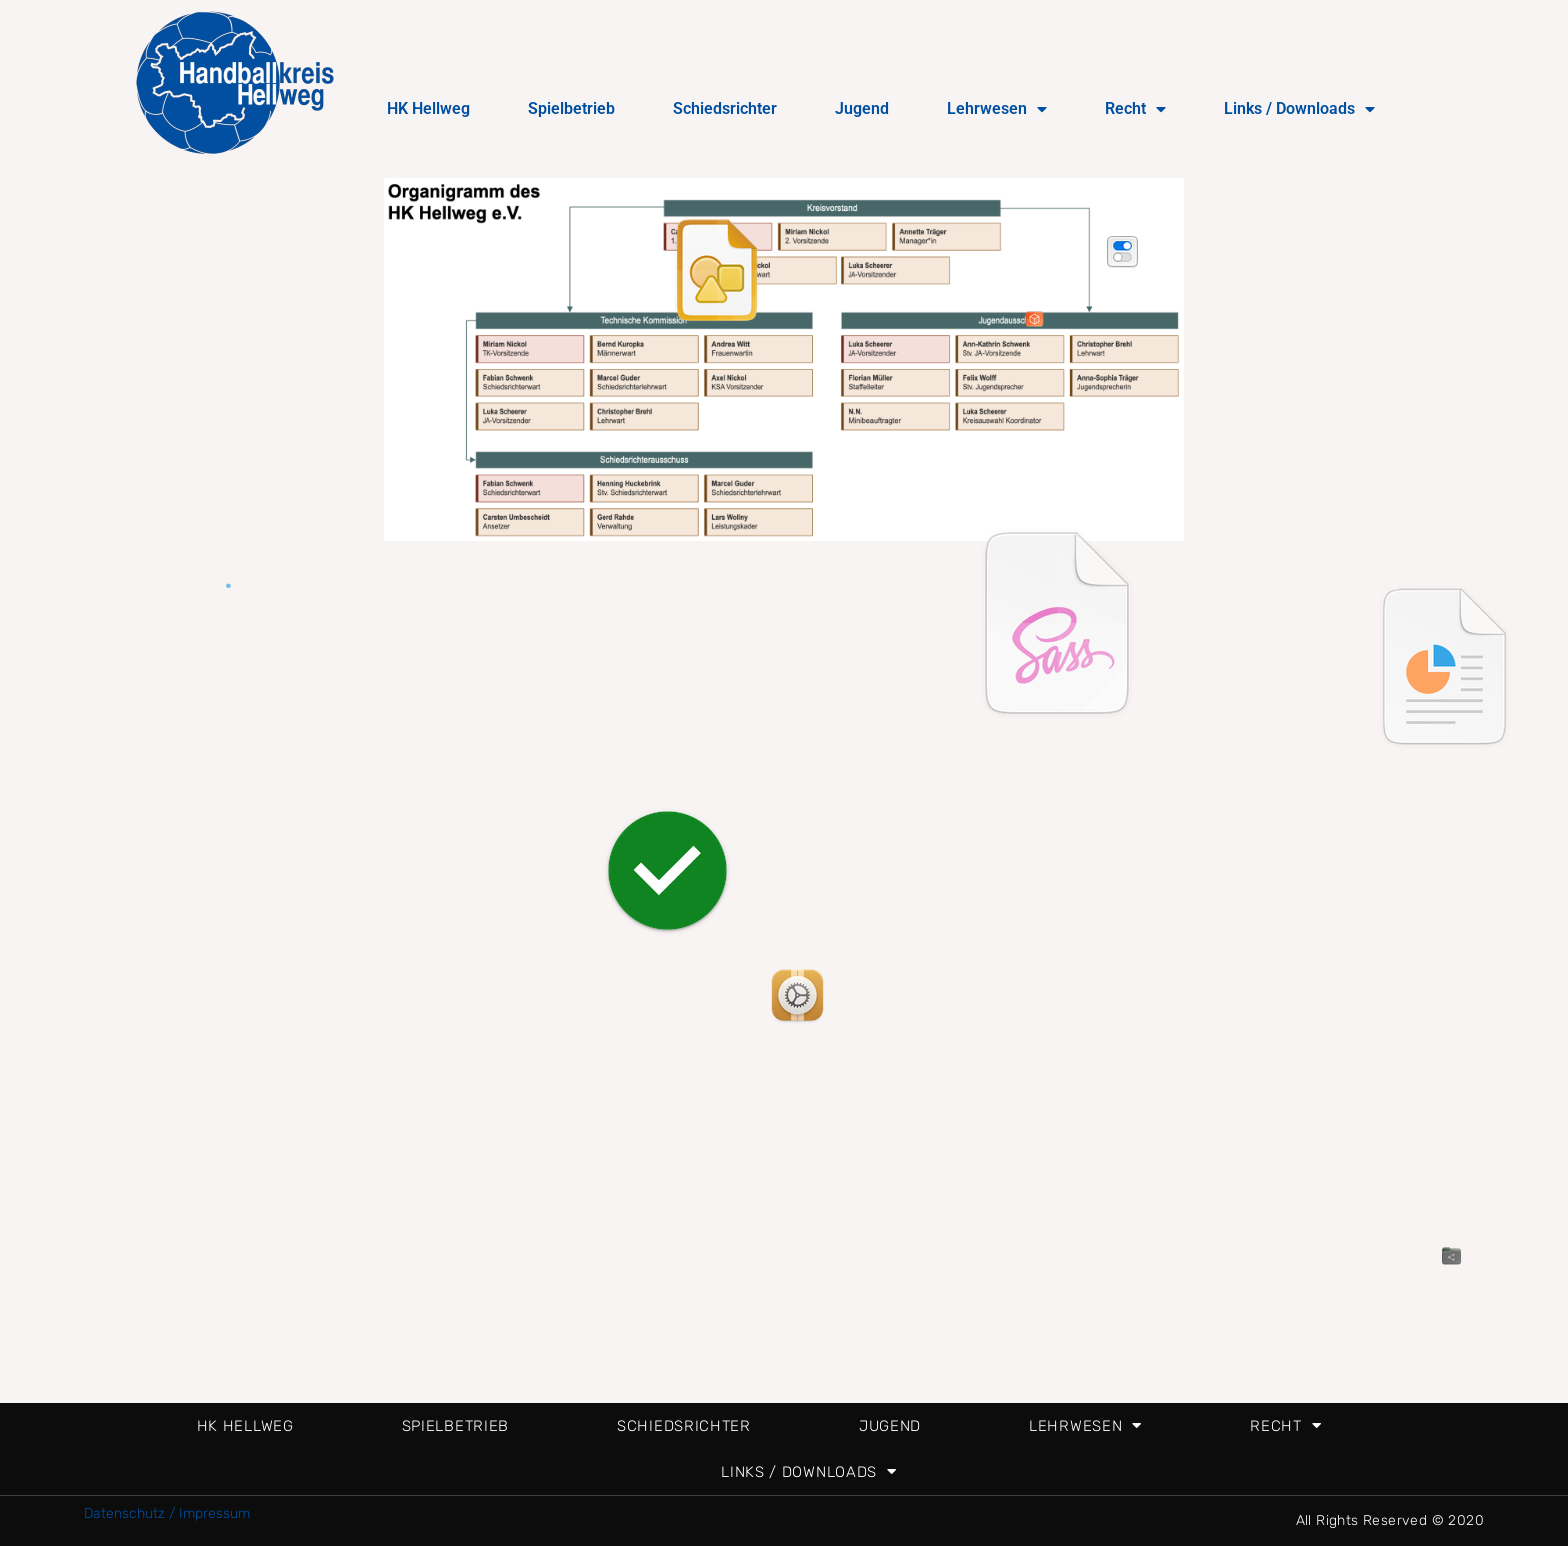 The height and width of the screenshot is (1546, 1568). What do you see at coordinates (797, 994) in the screenshot?
I see `executable application file` at bounding box center [797, 994].